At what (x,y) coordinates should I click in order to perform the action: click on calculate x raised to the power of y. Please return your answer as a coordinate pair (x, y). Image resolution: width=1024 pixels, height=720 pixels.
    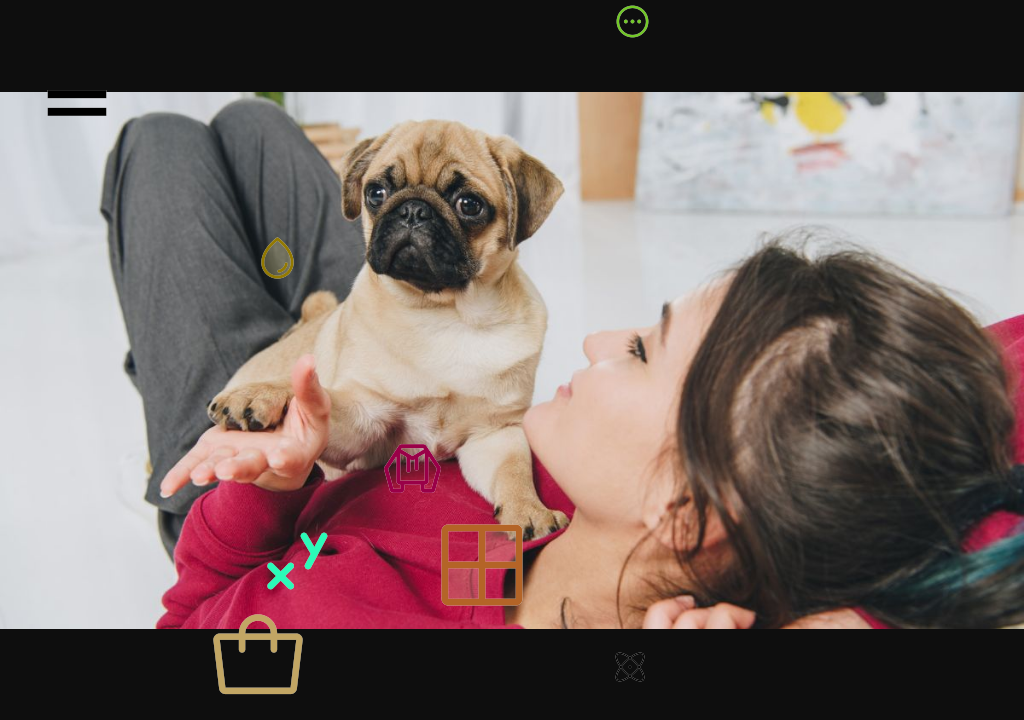
    Looking at the image, I should click on (294, 566).